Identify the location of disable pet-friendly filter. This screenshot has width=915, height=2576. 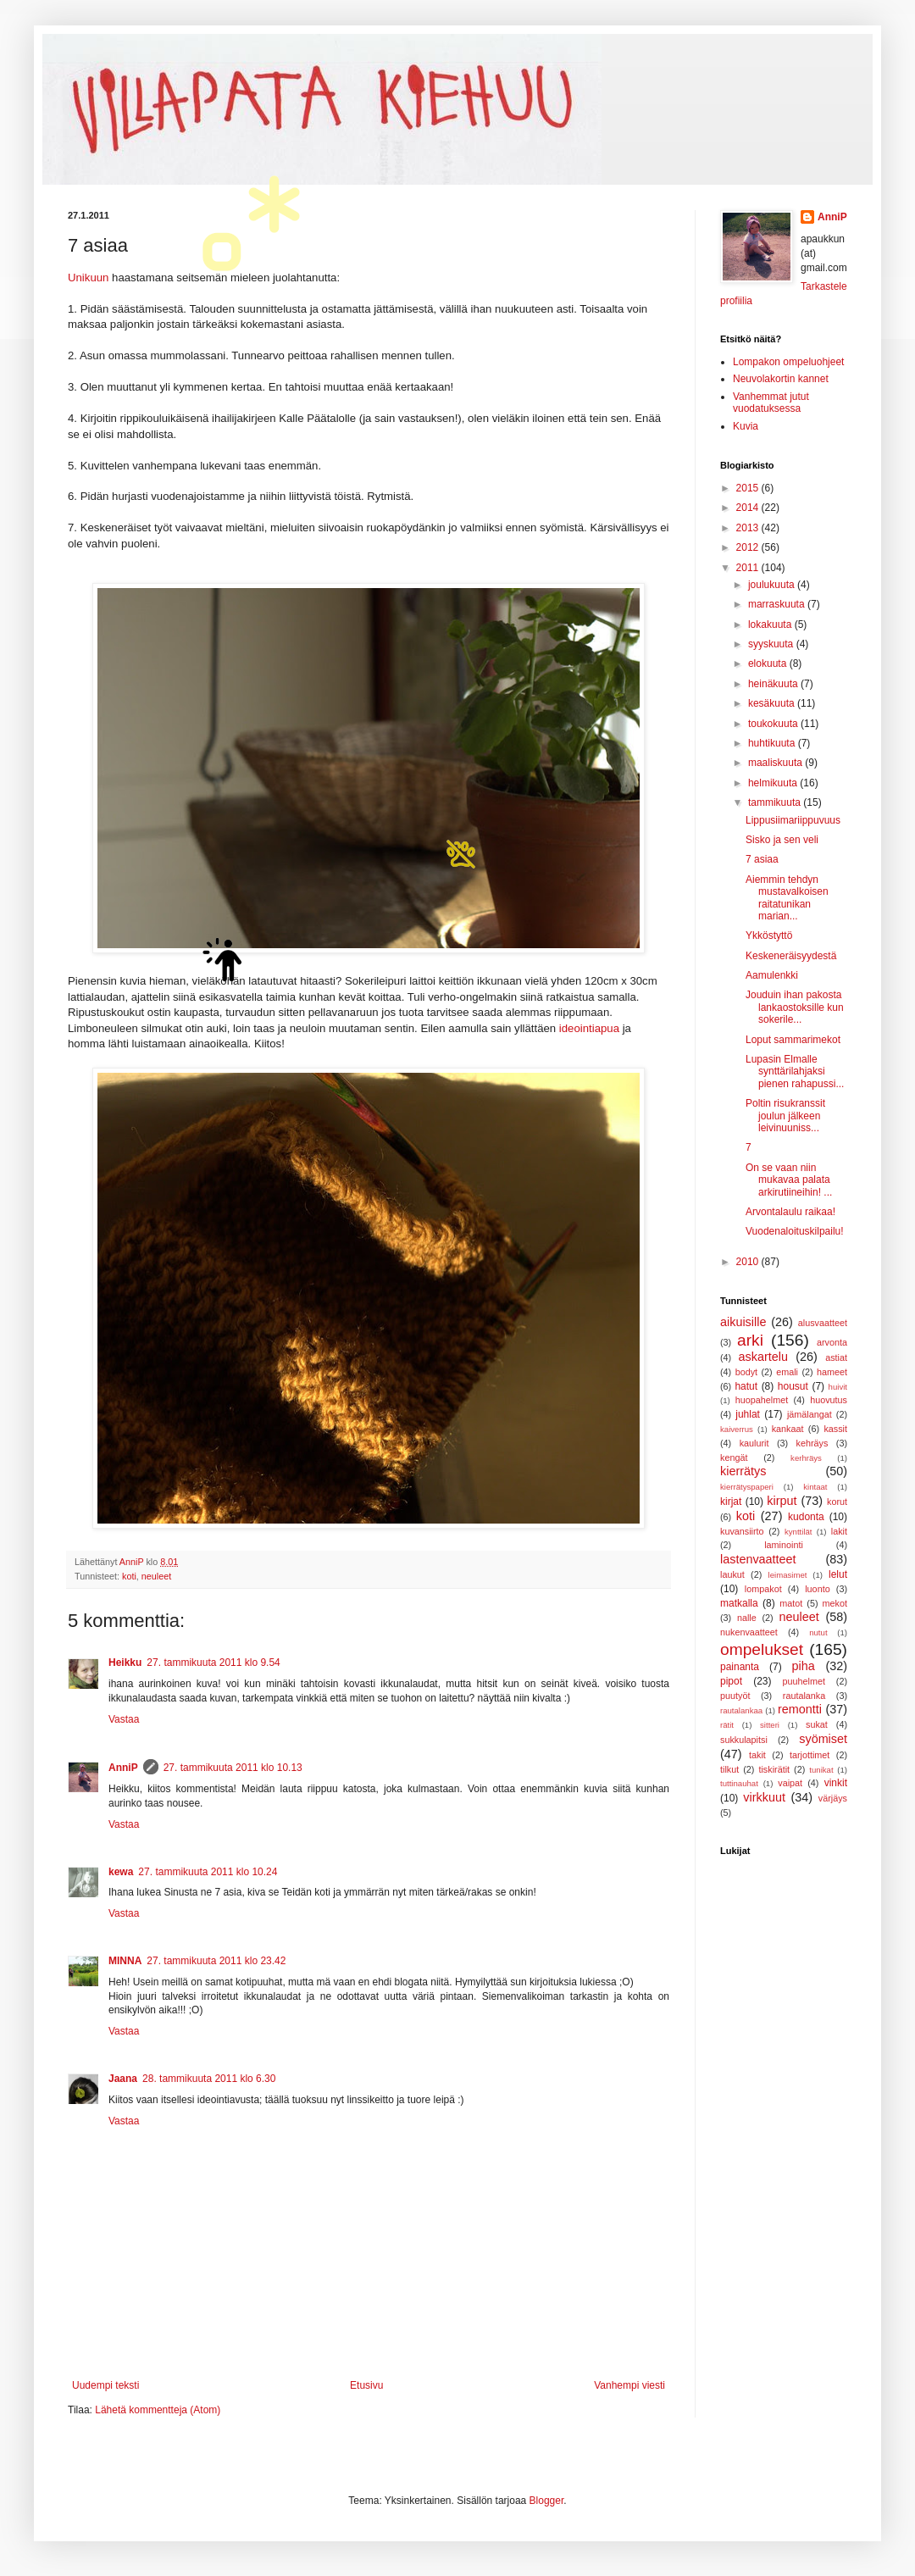
(461, 854).